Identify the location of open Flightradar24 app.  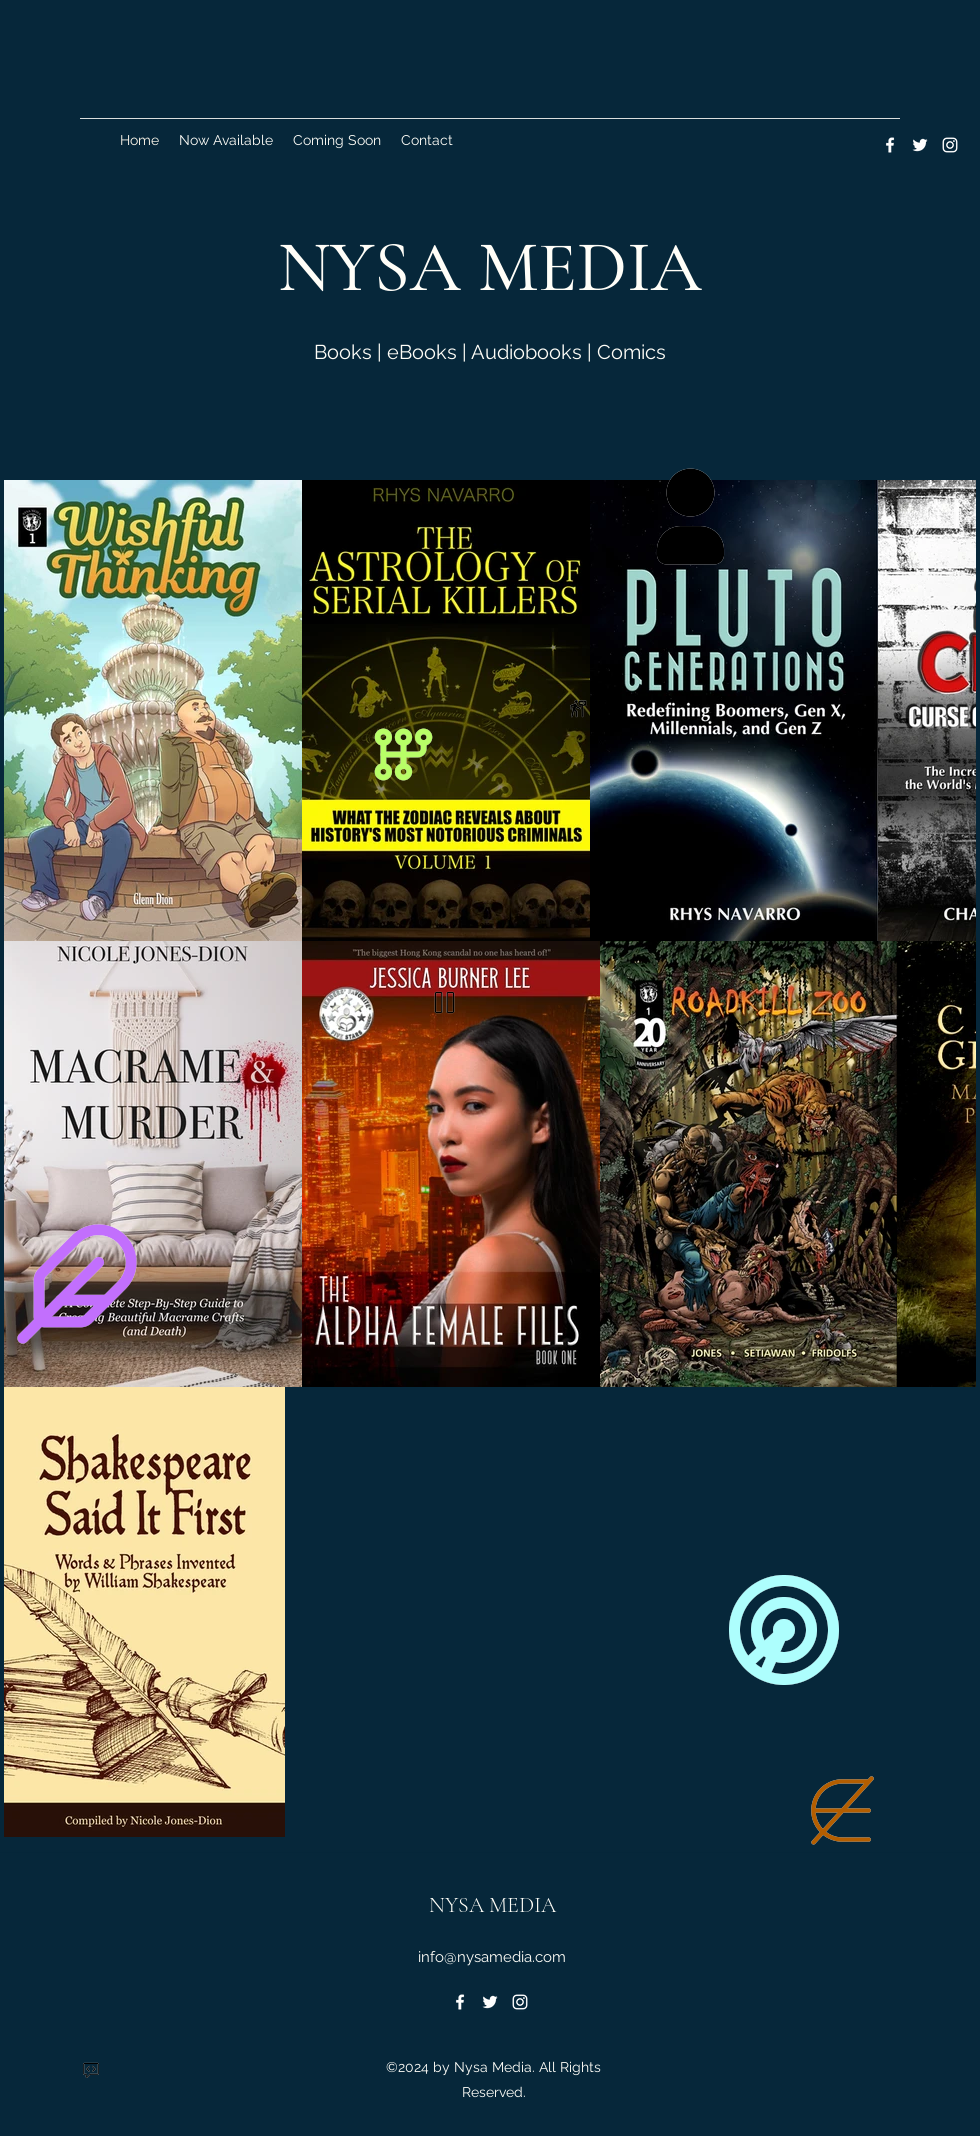
(784, 1630).